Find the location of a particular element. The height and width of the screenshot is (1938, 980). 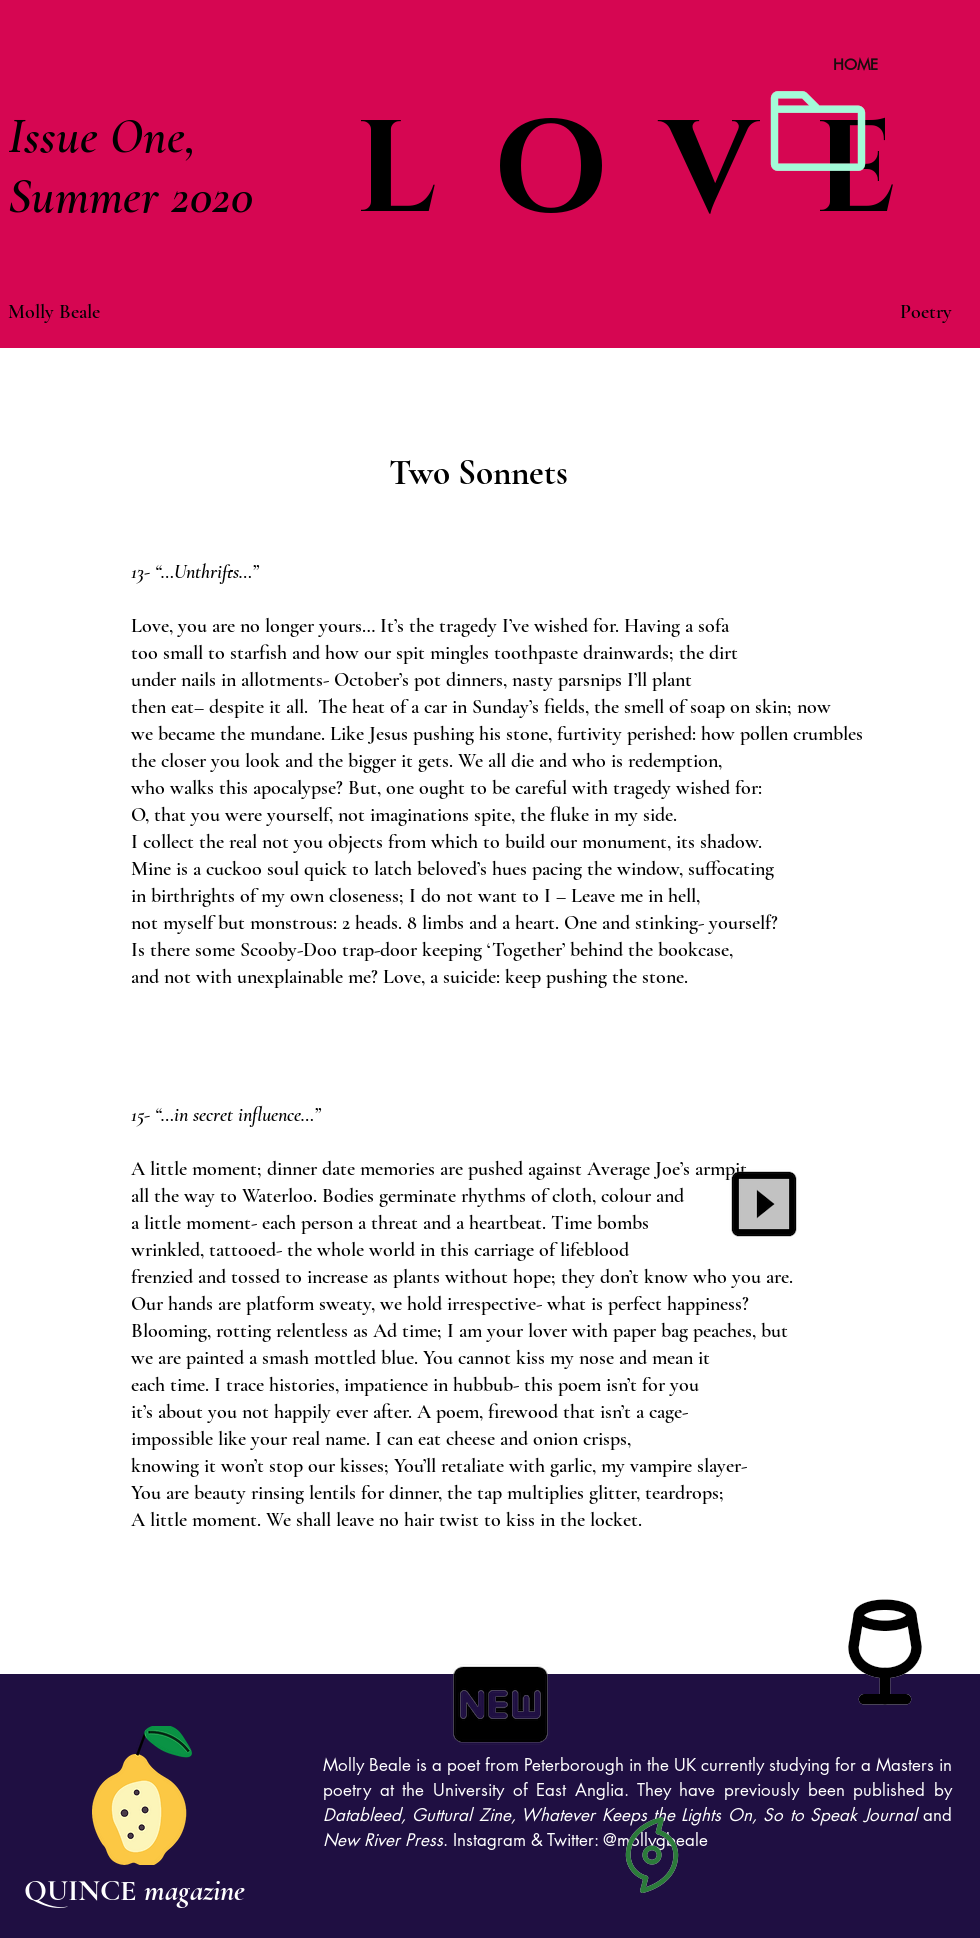

indicates new content or recently added items is located at coordinates (500, 1704).